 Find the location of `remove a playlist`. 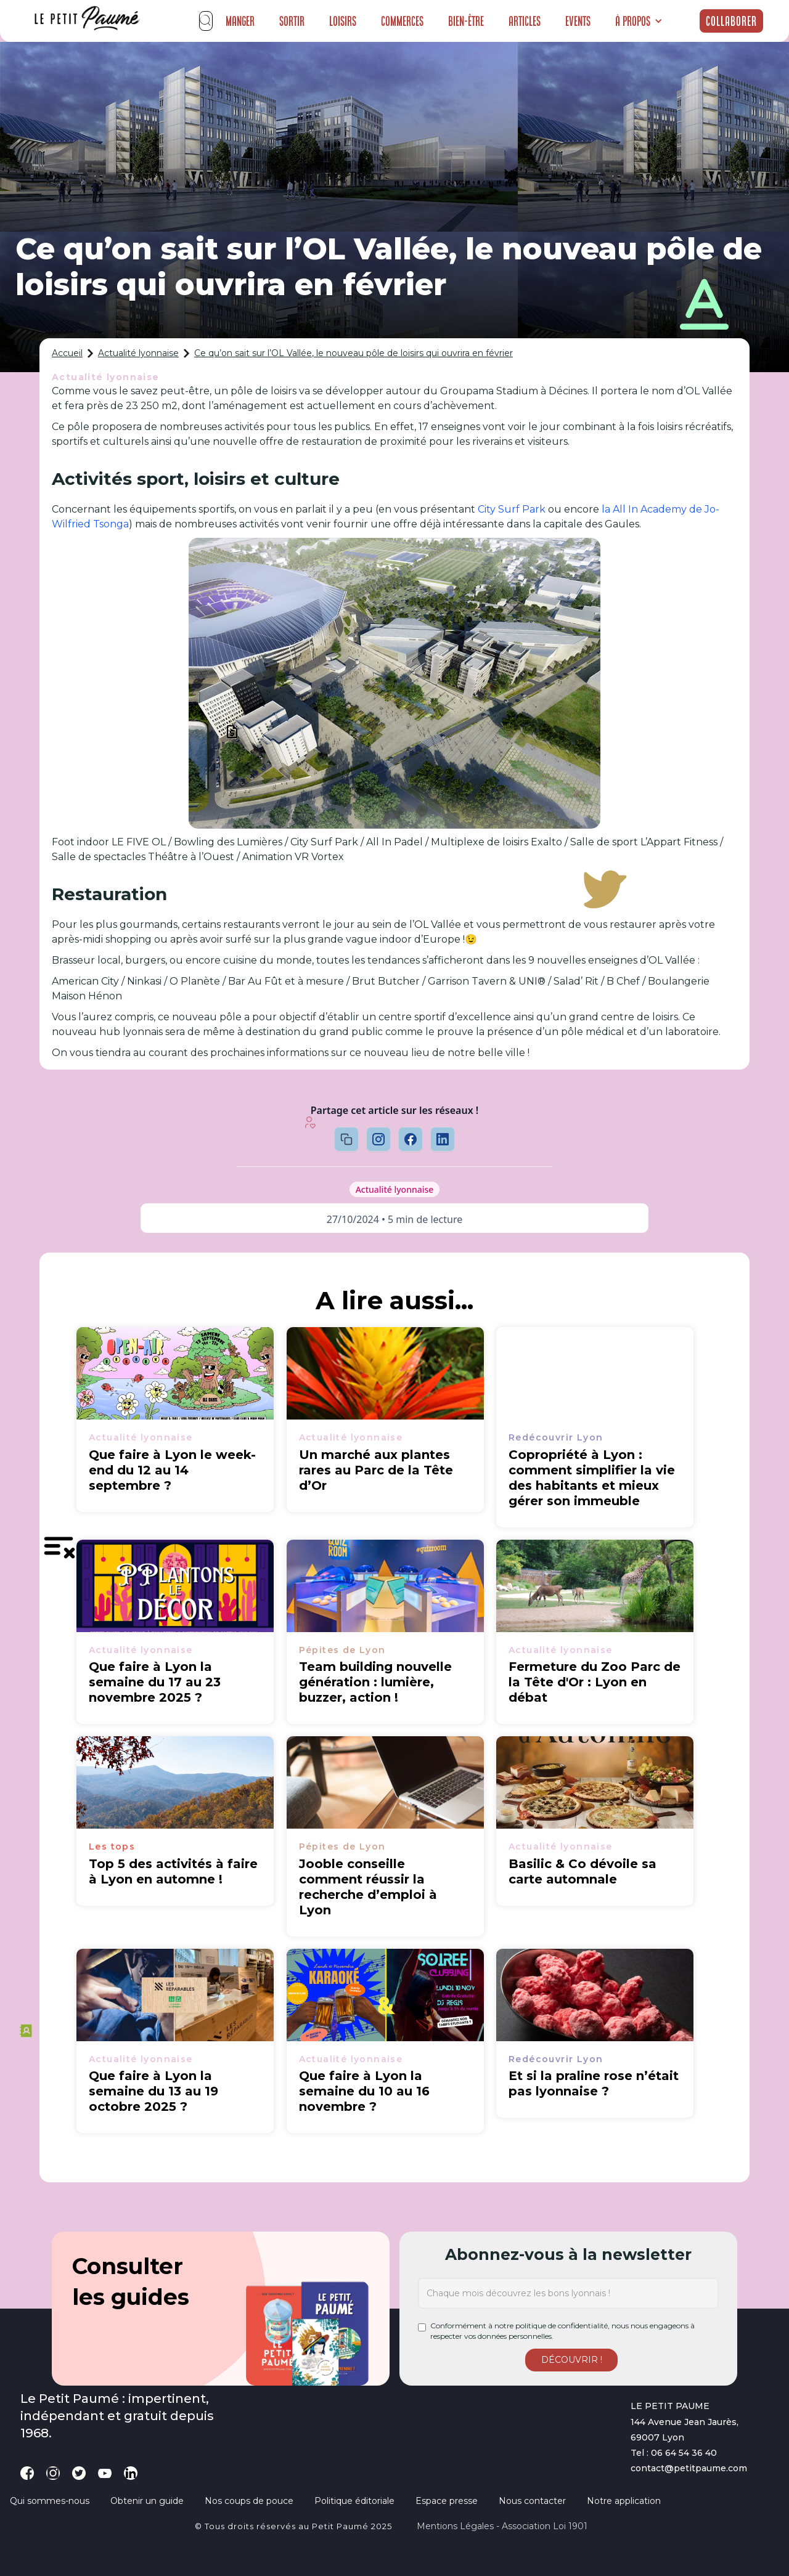

remove a playlist is located at coordinates (59, 1546).